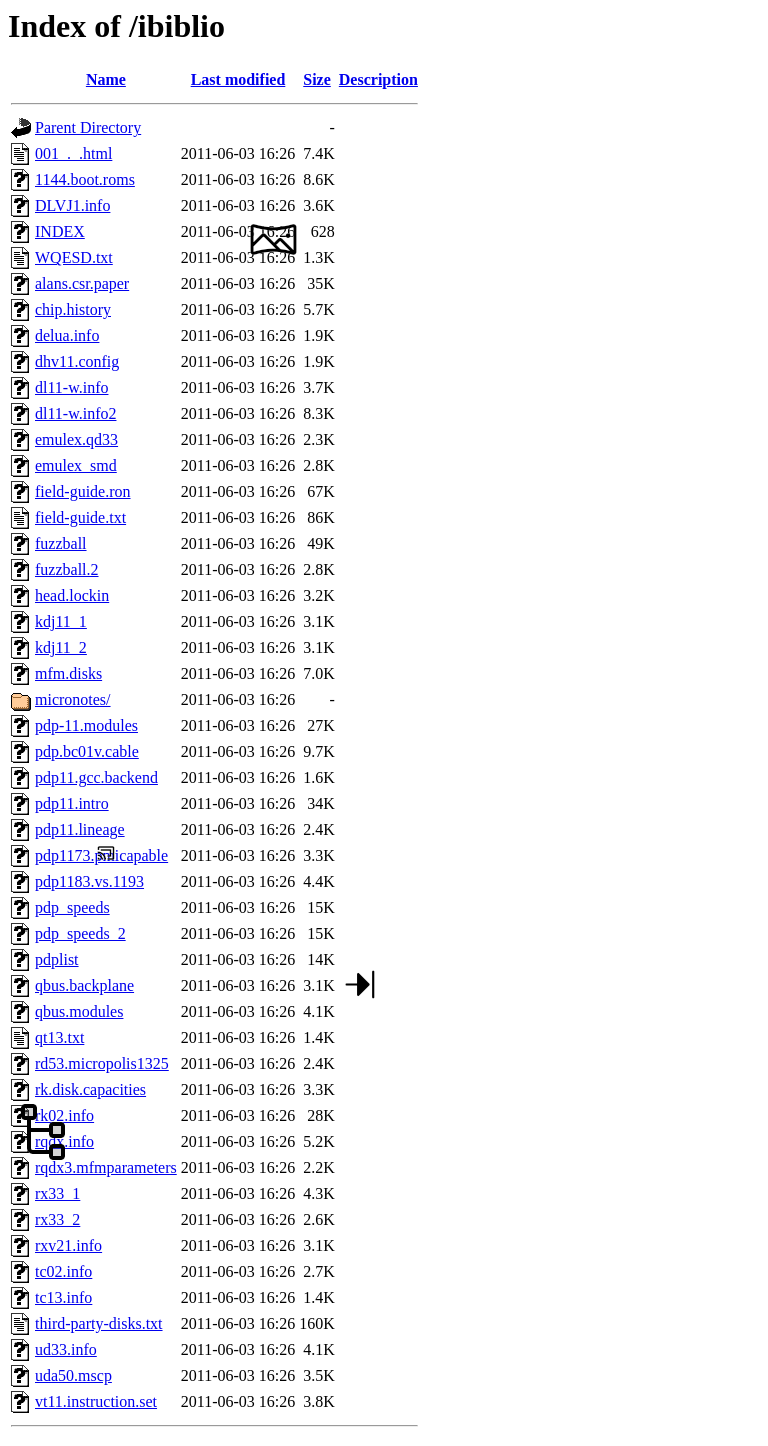 The height and width of the screenshot is (1446, 768). I want to click on view hierarchical folder structure, so click(41, 1132).